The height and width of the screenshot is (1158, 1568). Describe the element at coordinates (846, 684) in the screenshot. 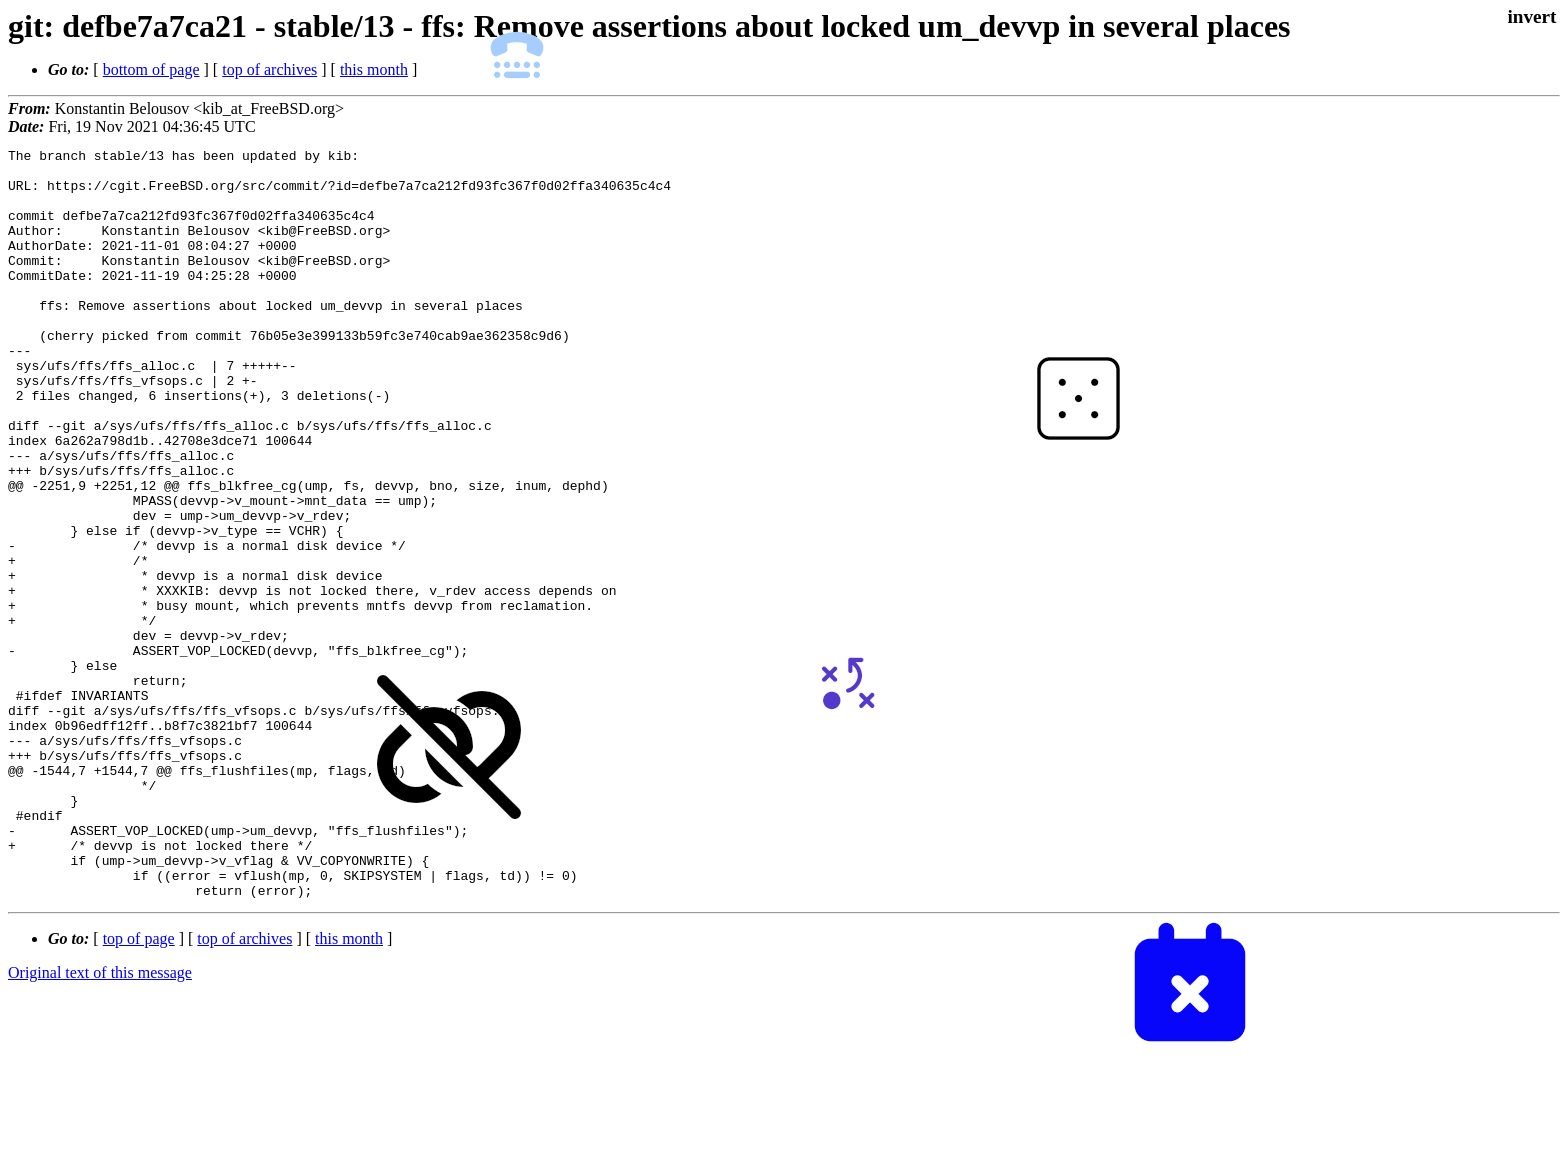

I see `view game plan or strategy options` at that location.